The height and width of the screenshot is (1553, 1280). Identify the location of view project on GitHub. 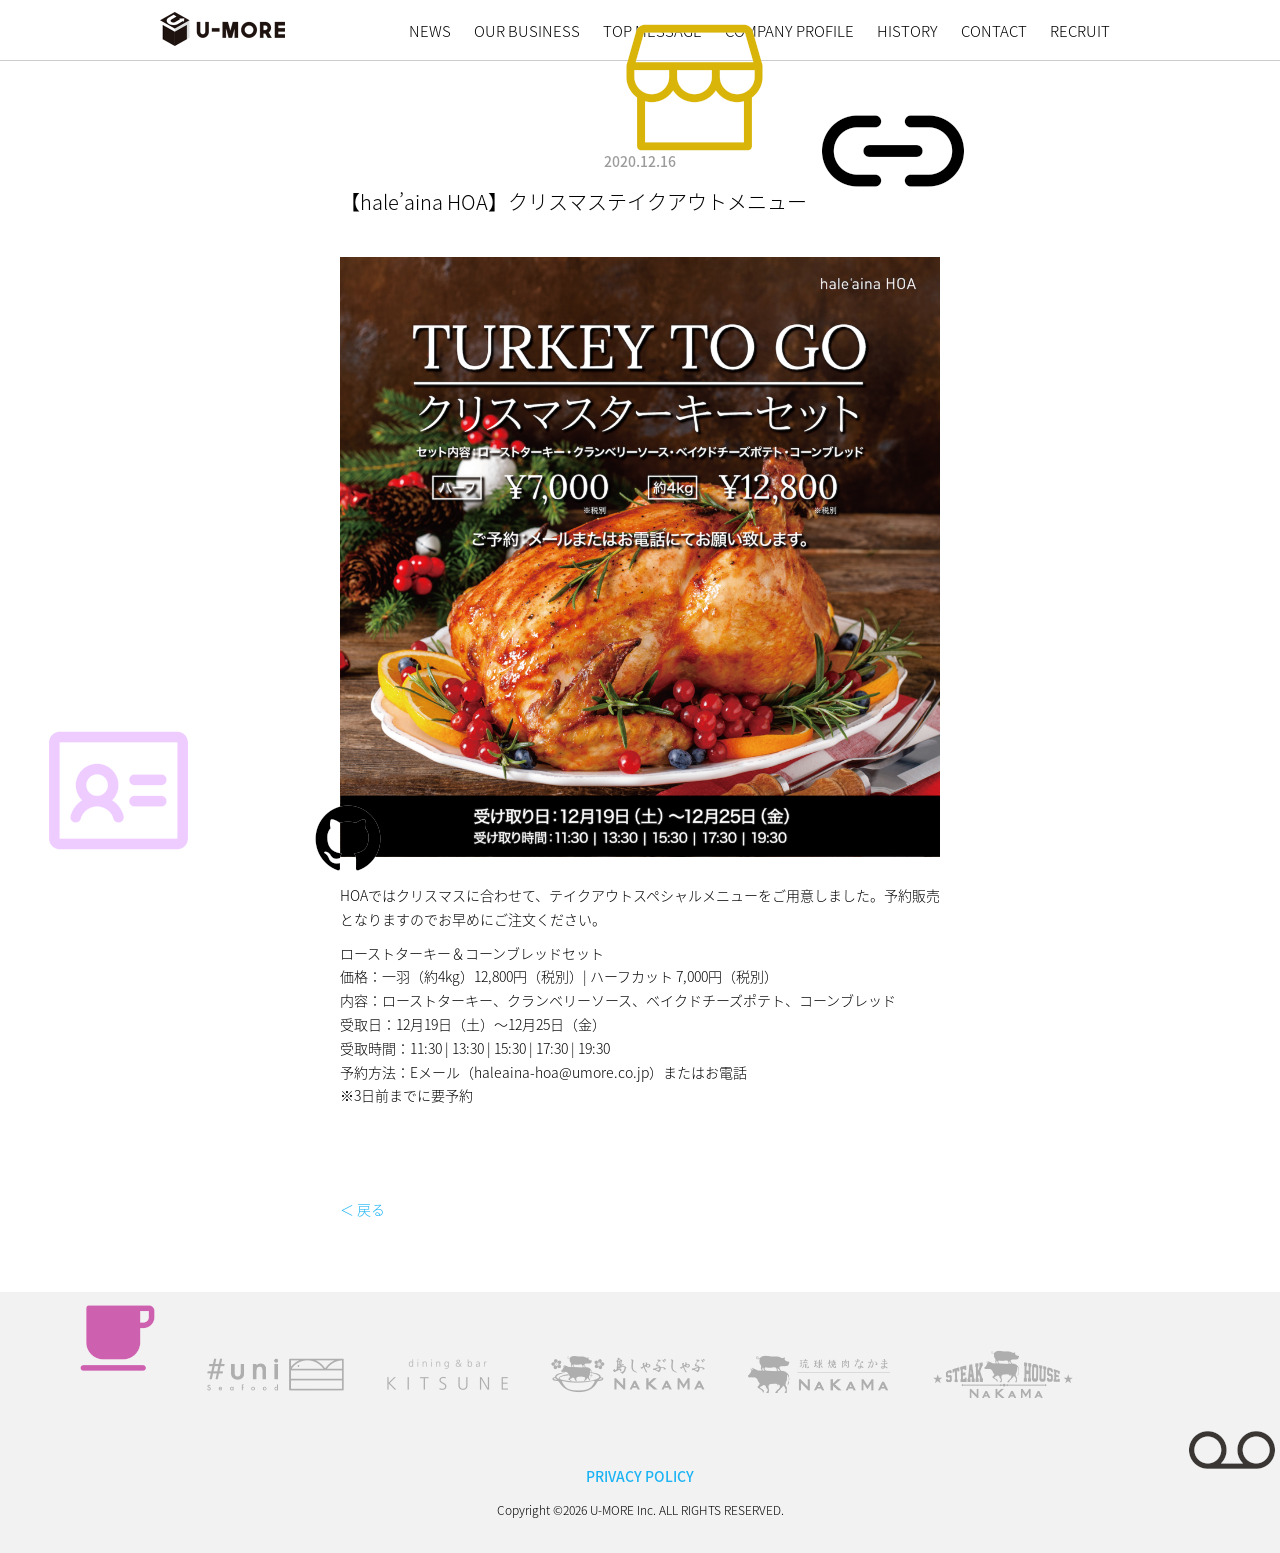
(348, 838).